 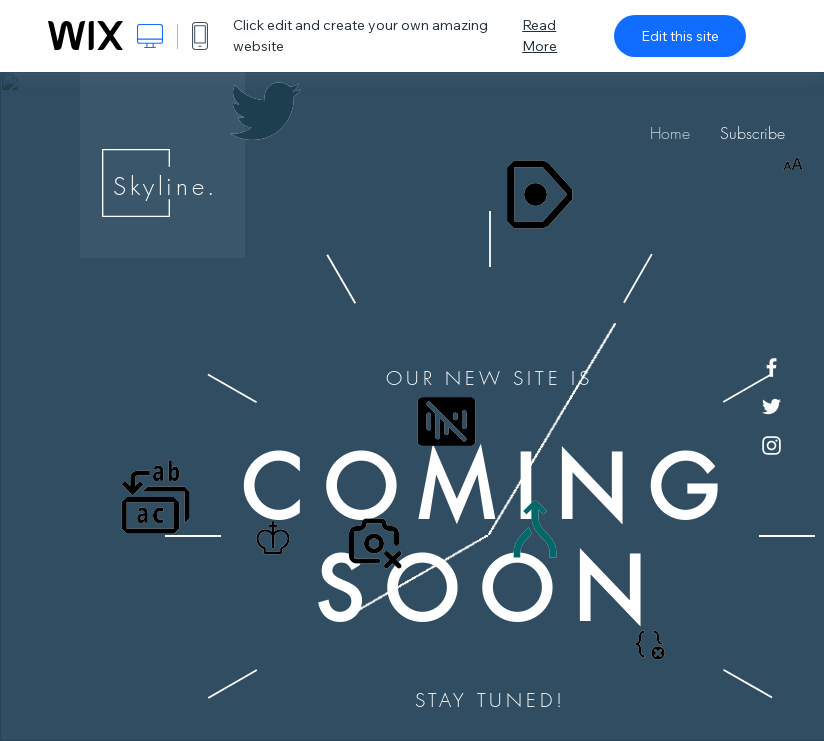 I want to click on merge branches or files together, so click(x=535, y=527).